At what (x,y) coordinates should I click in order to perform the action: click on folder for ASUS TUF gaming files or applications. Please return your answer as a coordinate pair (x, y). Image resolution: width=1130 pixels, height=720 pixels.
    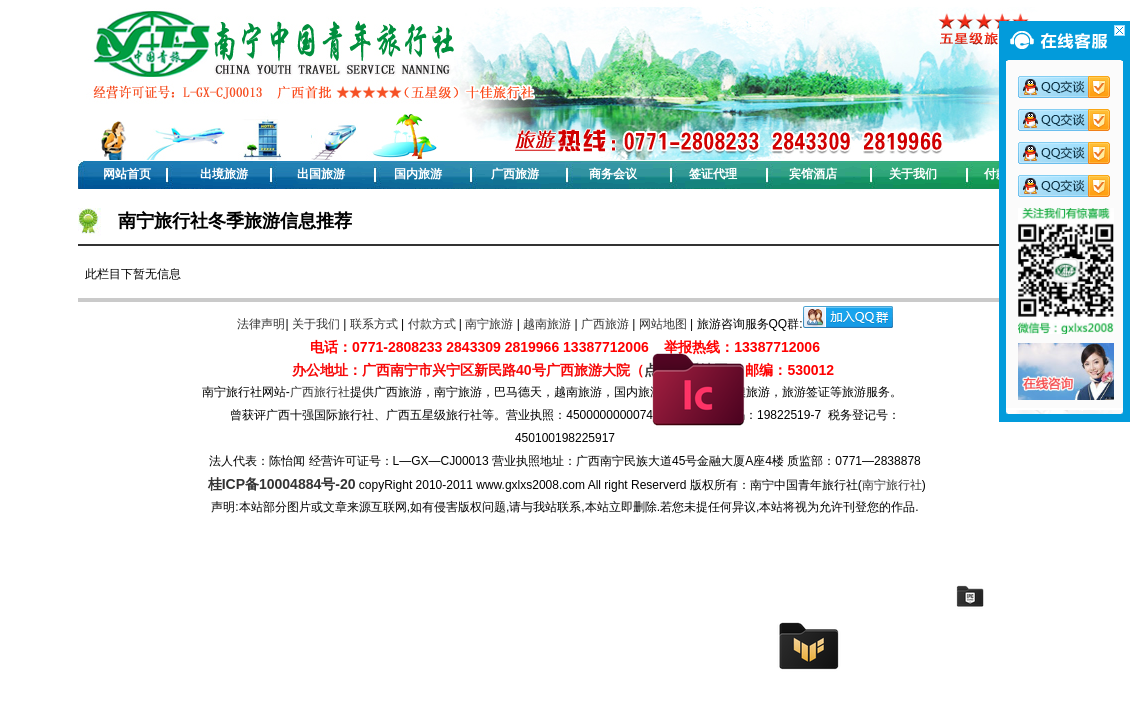
    Looking at the image, I should click on (808, 647).